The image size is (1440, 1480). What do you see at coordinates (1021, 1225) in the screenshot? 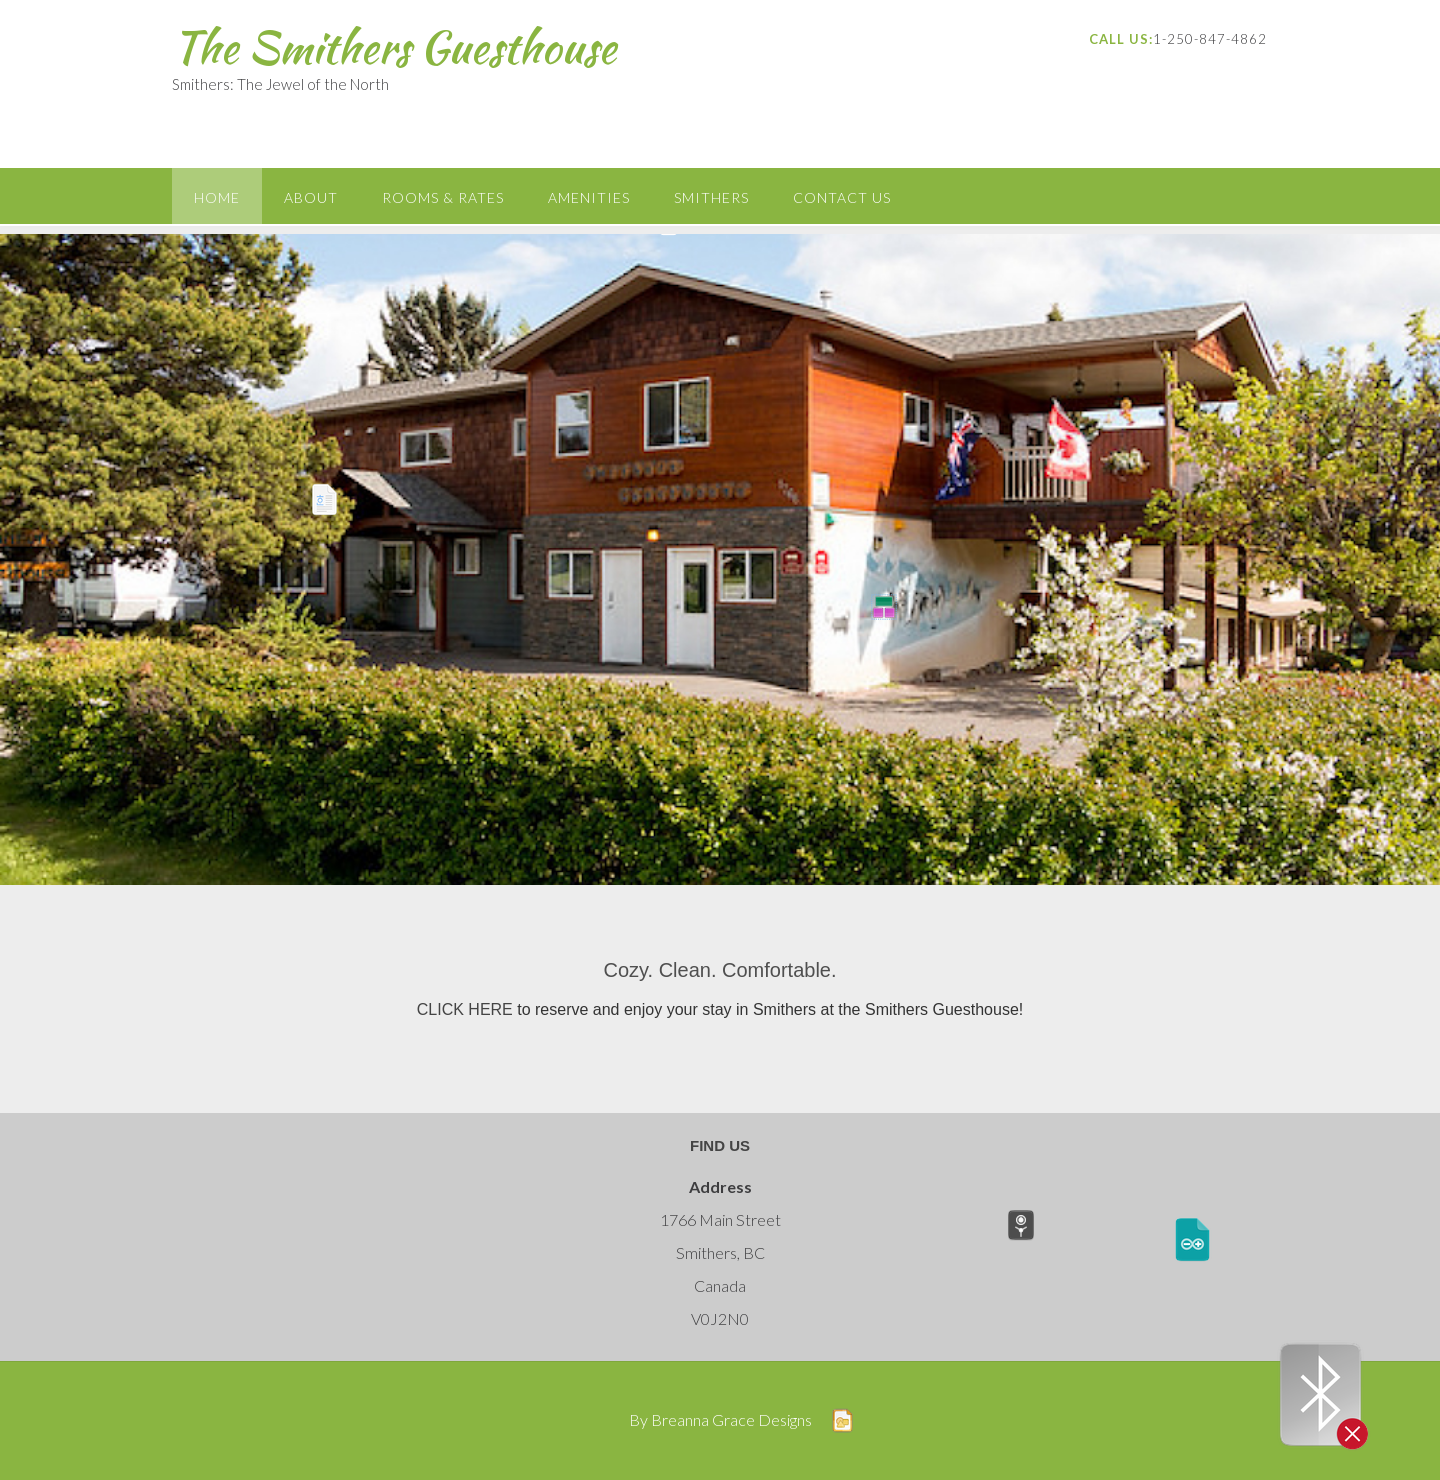
I see `open déjà dup backup application` at bounding box center [1021, 1225].